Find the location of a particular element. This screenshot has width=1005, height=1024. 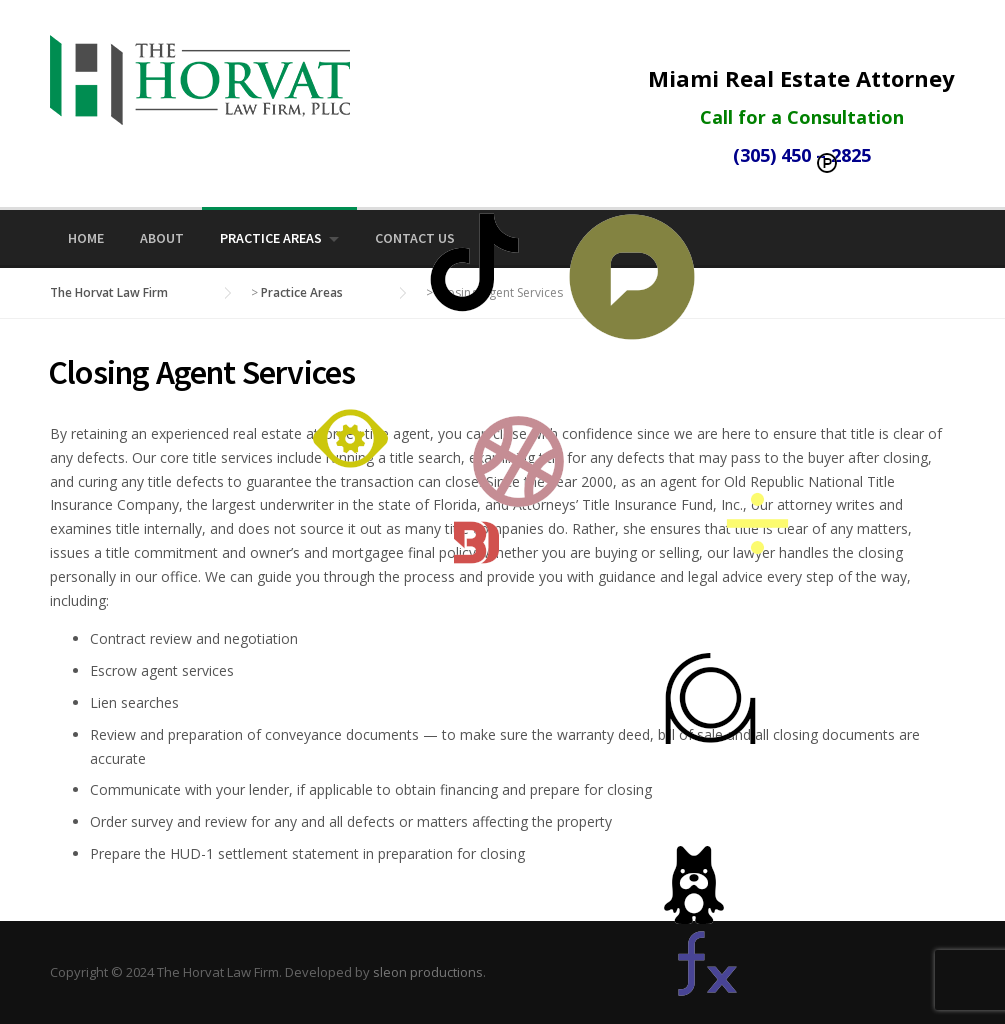

access sports scores and updates is located at coordinates (518, 461).